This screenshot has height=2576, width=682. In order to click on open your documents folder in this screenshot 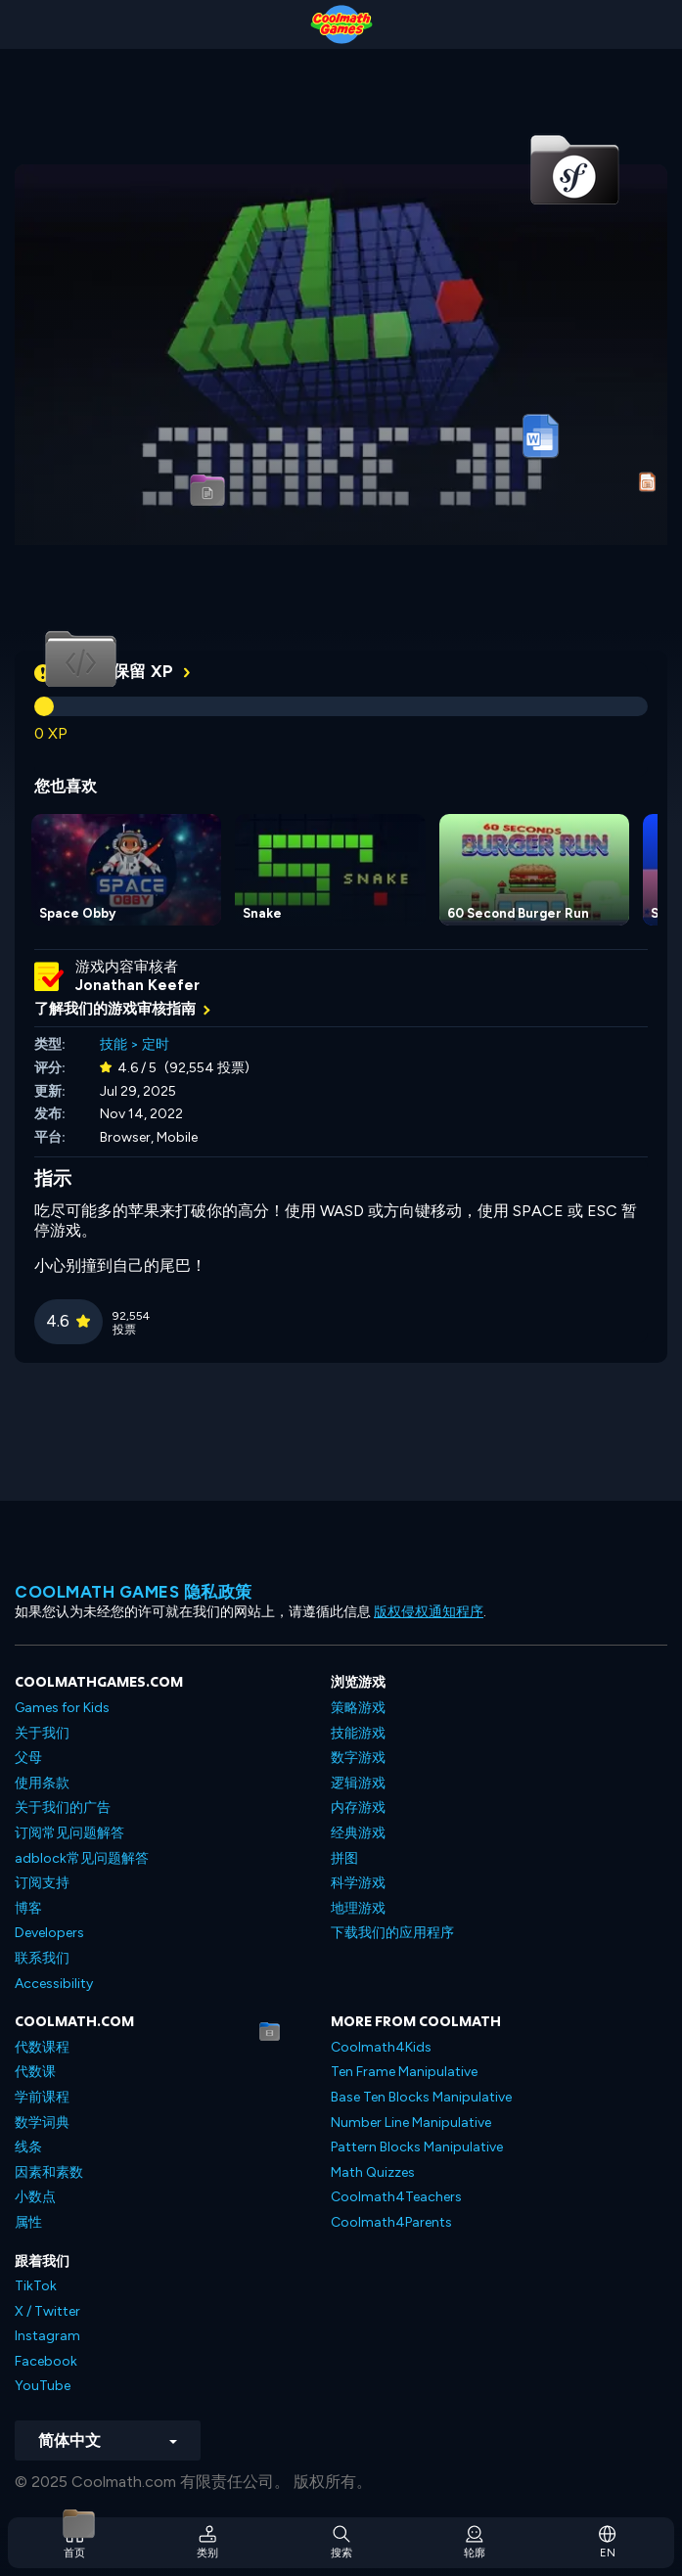, I will do `click(207, 490)`.